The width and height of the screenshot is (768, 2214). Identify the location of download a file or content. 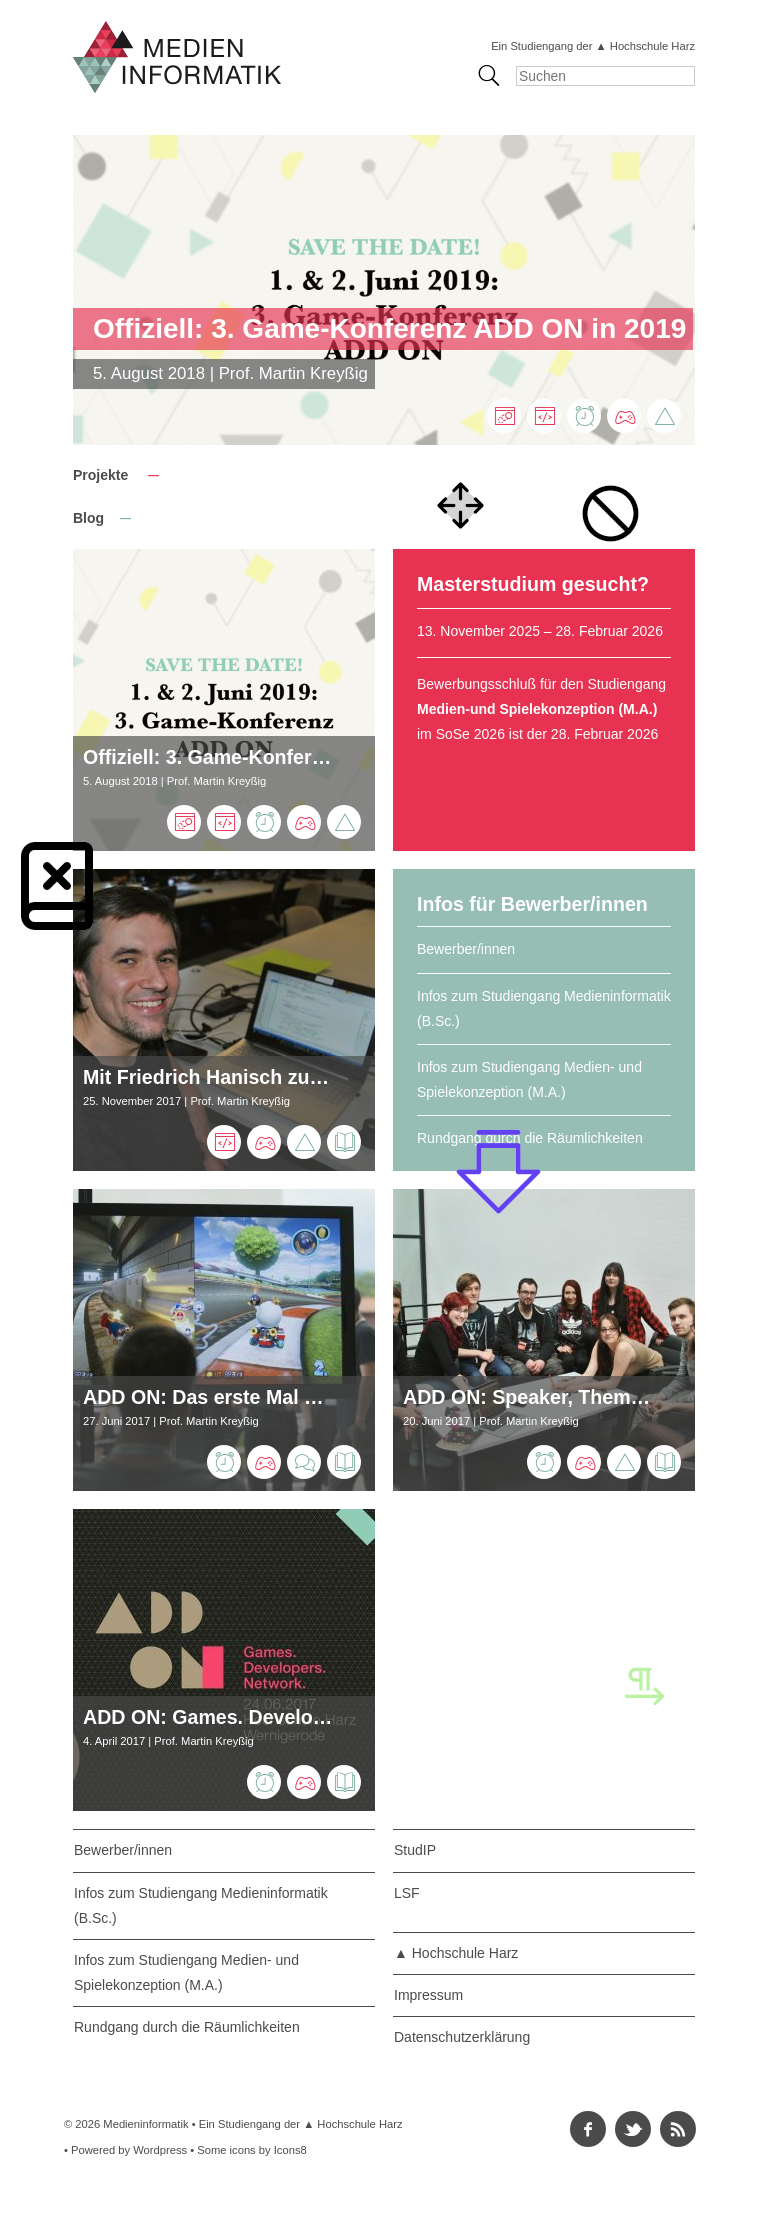
(498, 1168).